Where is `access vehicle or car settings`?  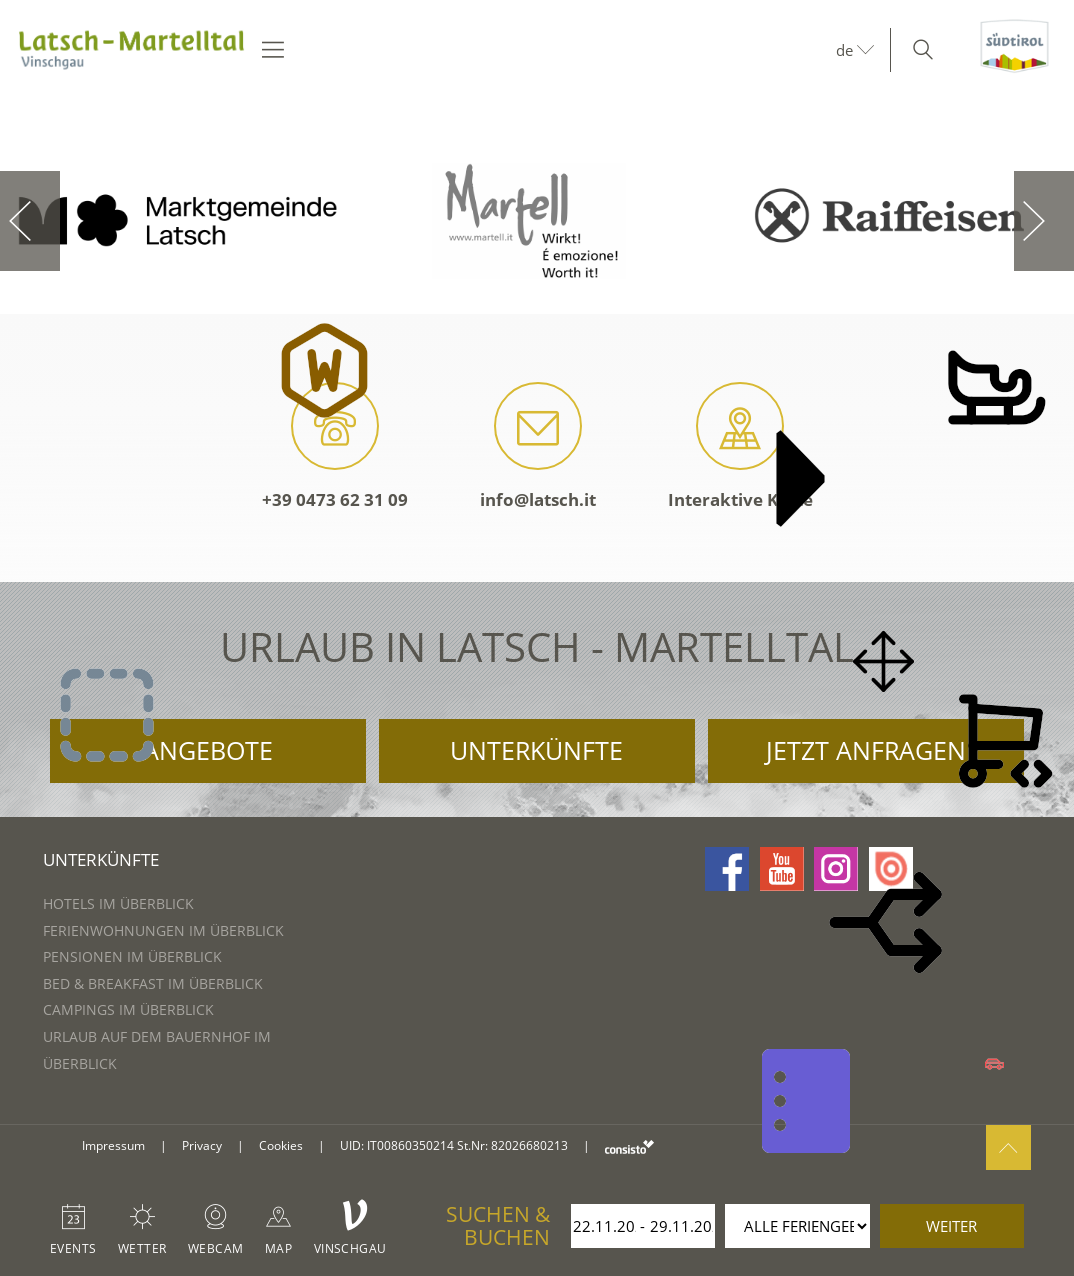 access vehicle or car settings is located at coordinates (994, 1063).